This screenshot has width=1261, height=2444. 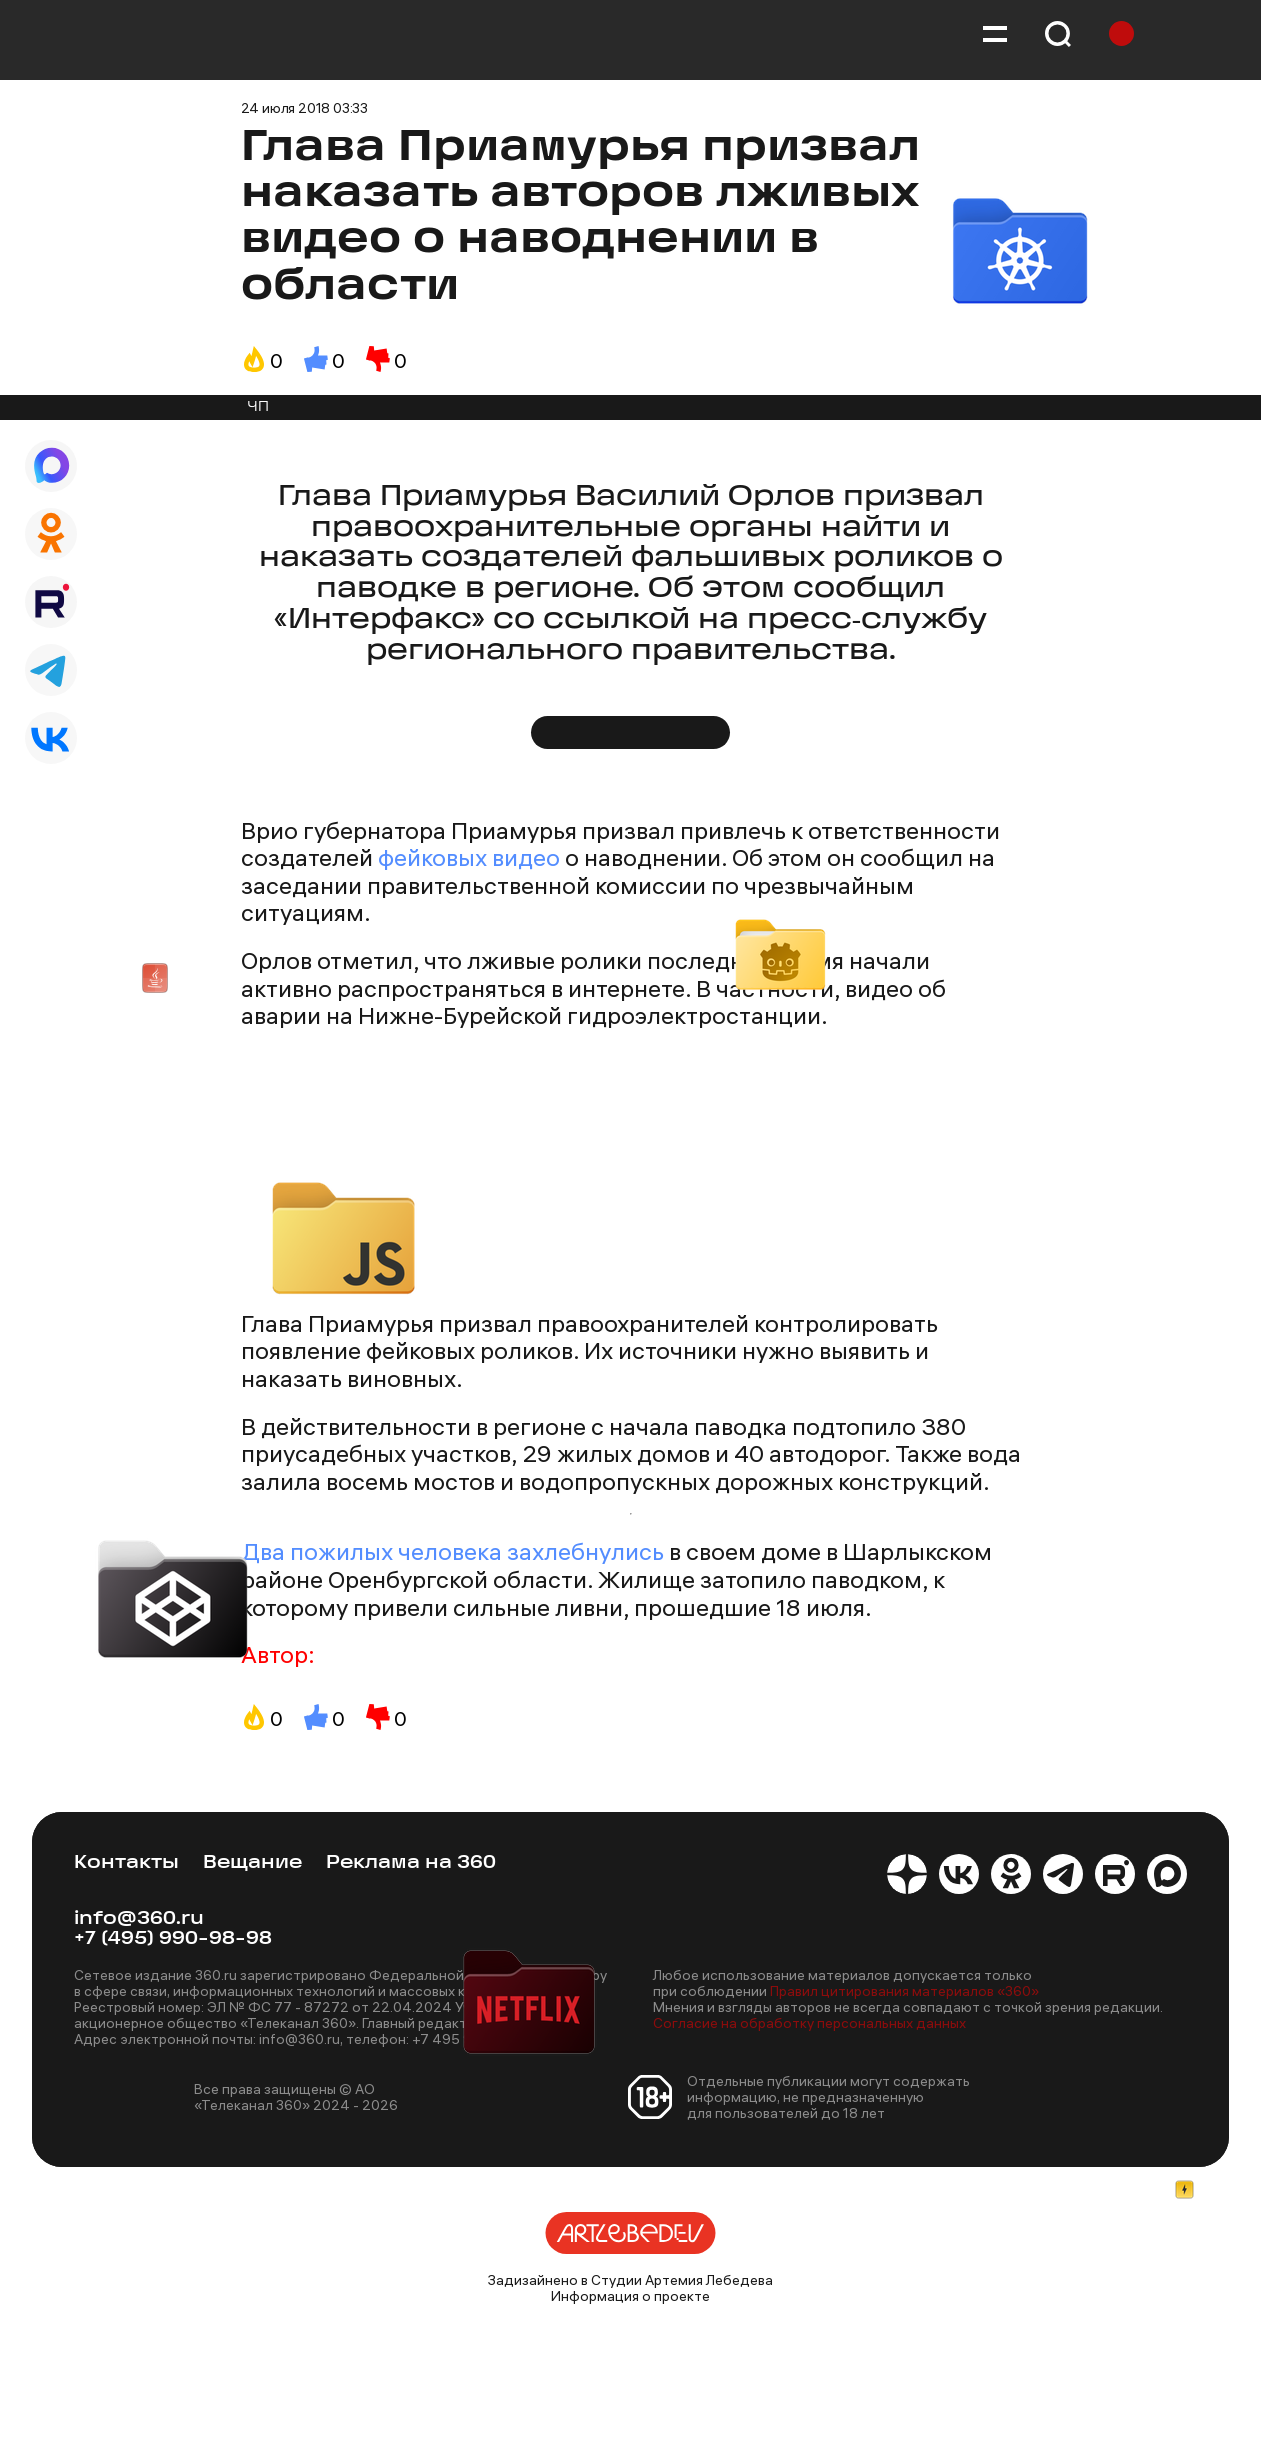 I want to click on open javascript project folder, so click(x=343, y=1242).